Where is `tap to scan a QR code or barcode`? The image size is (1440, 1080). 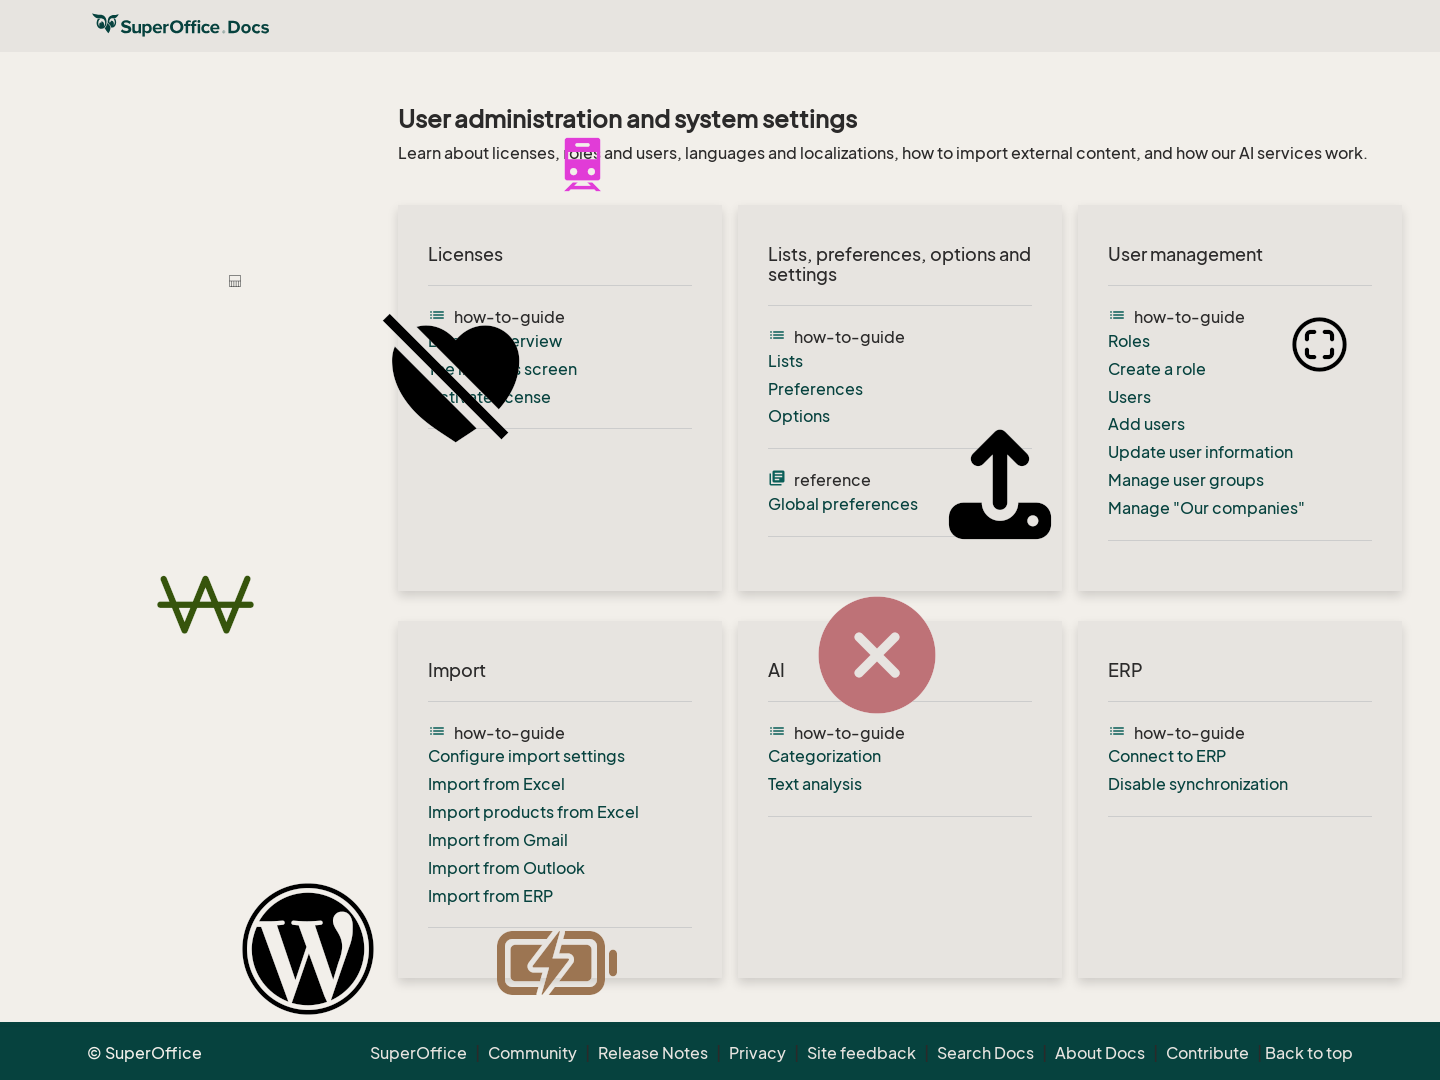
tap to scan a QR code or barcode is located at coordinates (1319, 344).